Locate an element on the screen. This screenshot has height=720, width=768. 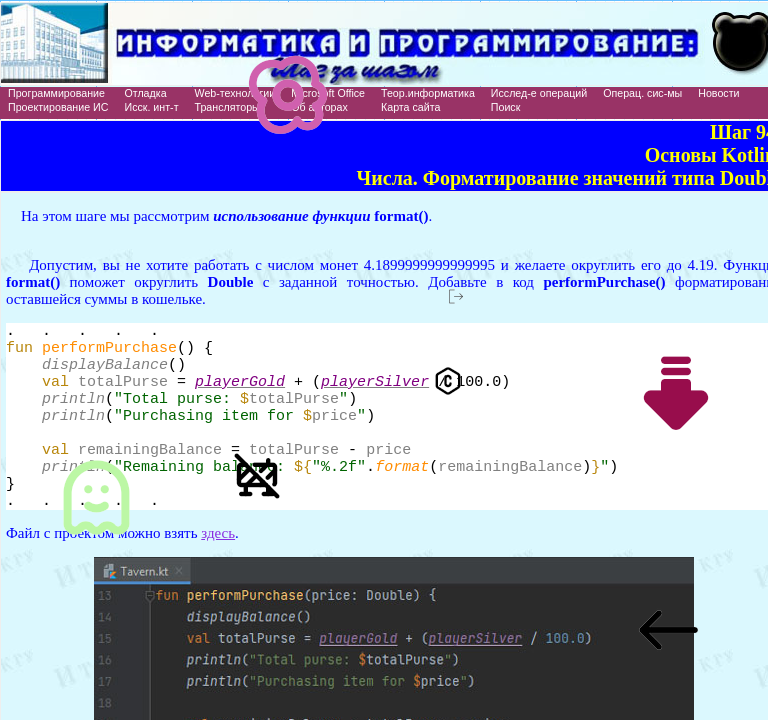
disable road barrier or construction zone is located at coordinates (257, 476).